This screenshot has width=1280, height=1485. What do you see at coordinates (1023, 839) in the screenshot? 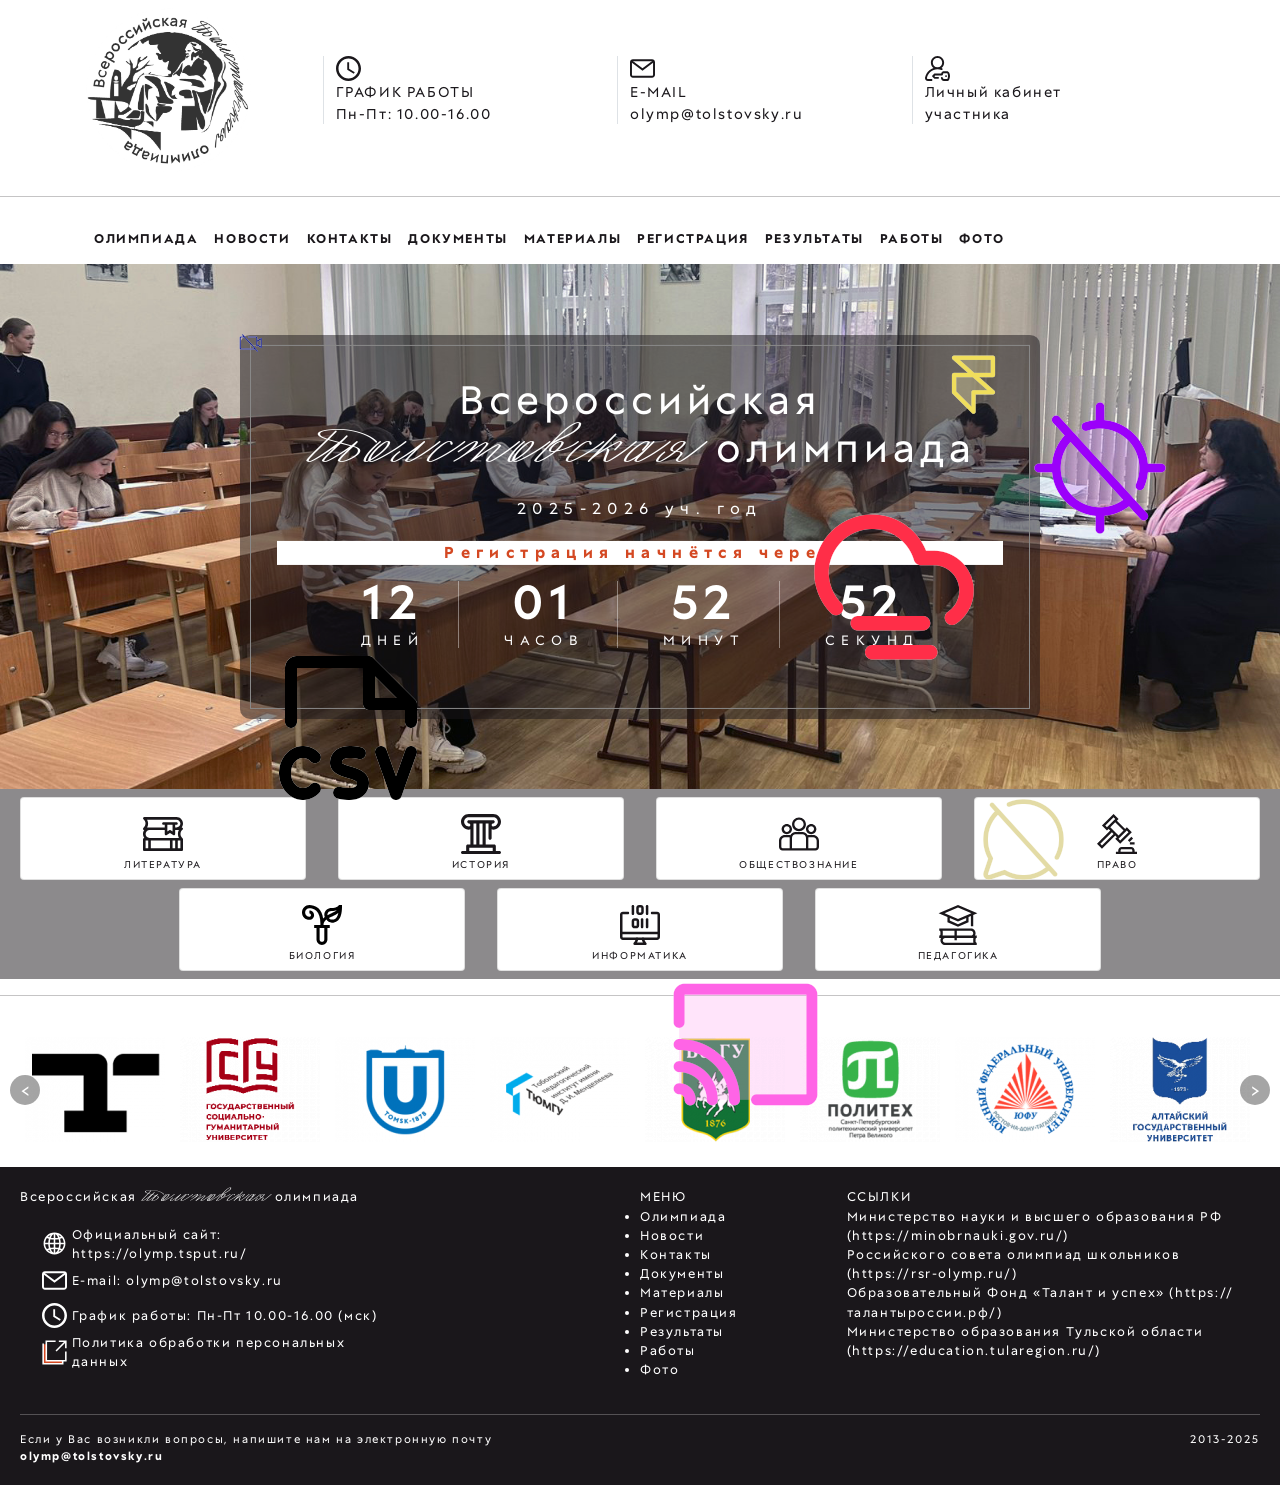
I see `mute or disable chat notifications` at bounding box center [1023, 839].